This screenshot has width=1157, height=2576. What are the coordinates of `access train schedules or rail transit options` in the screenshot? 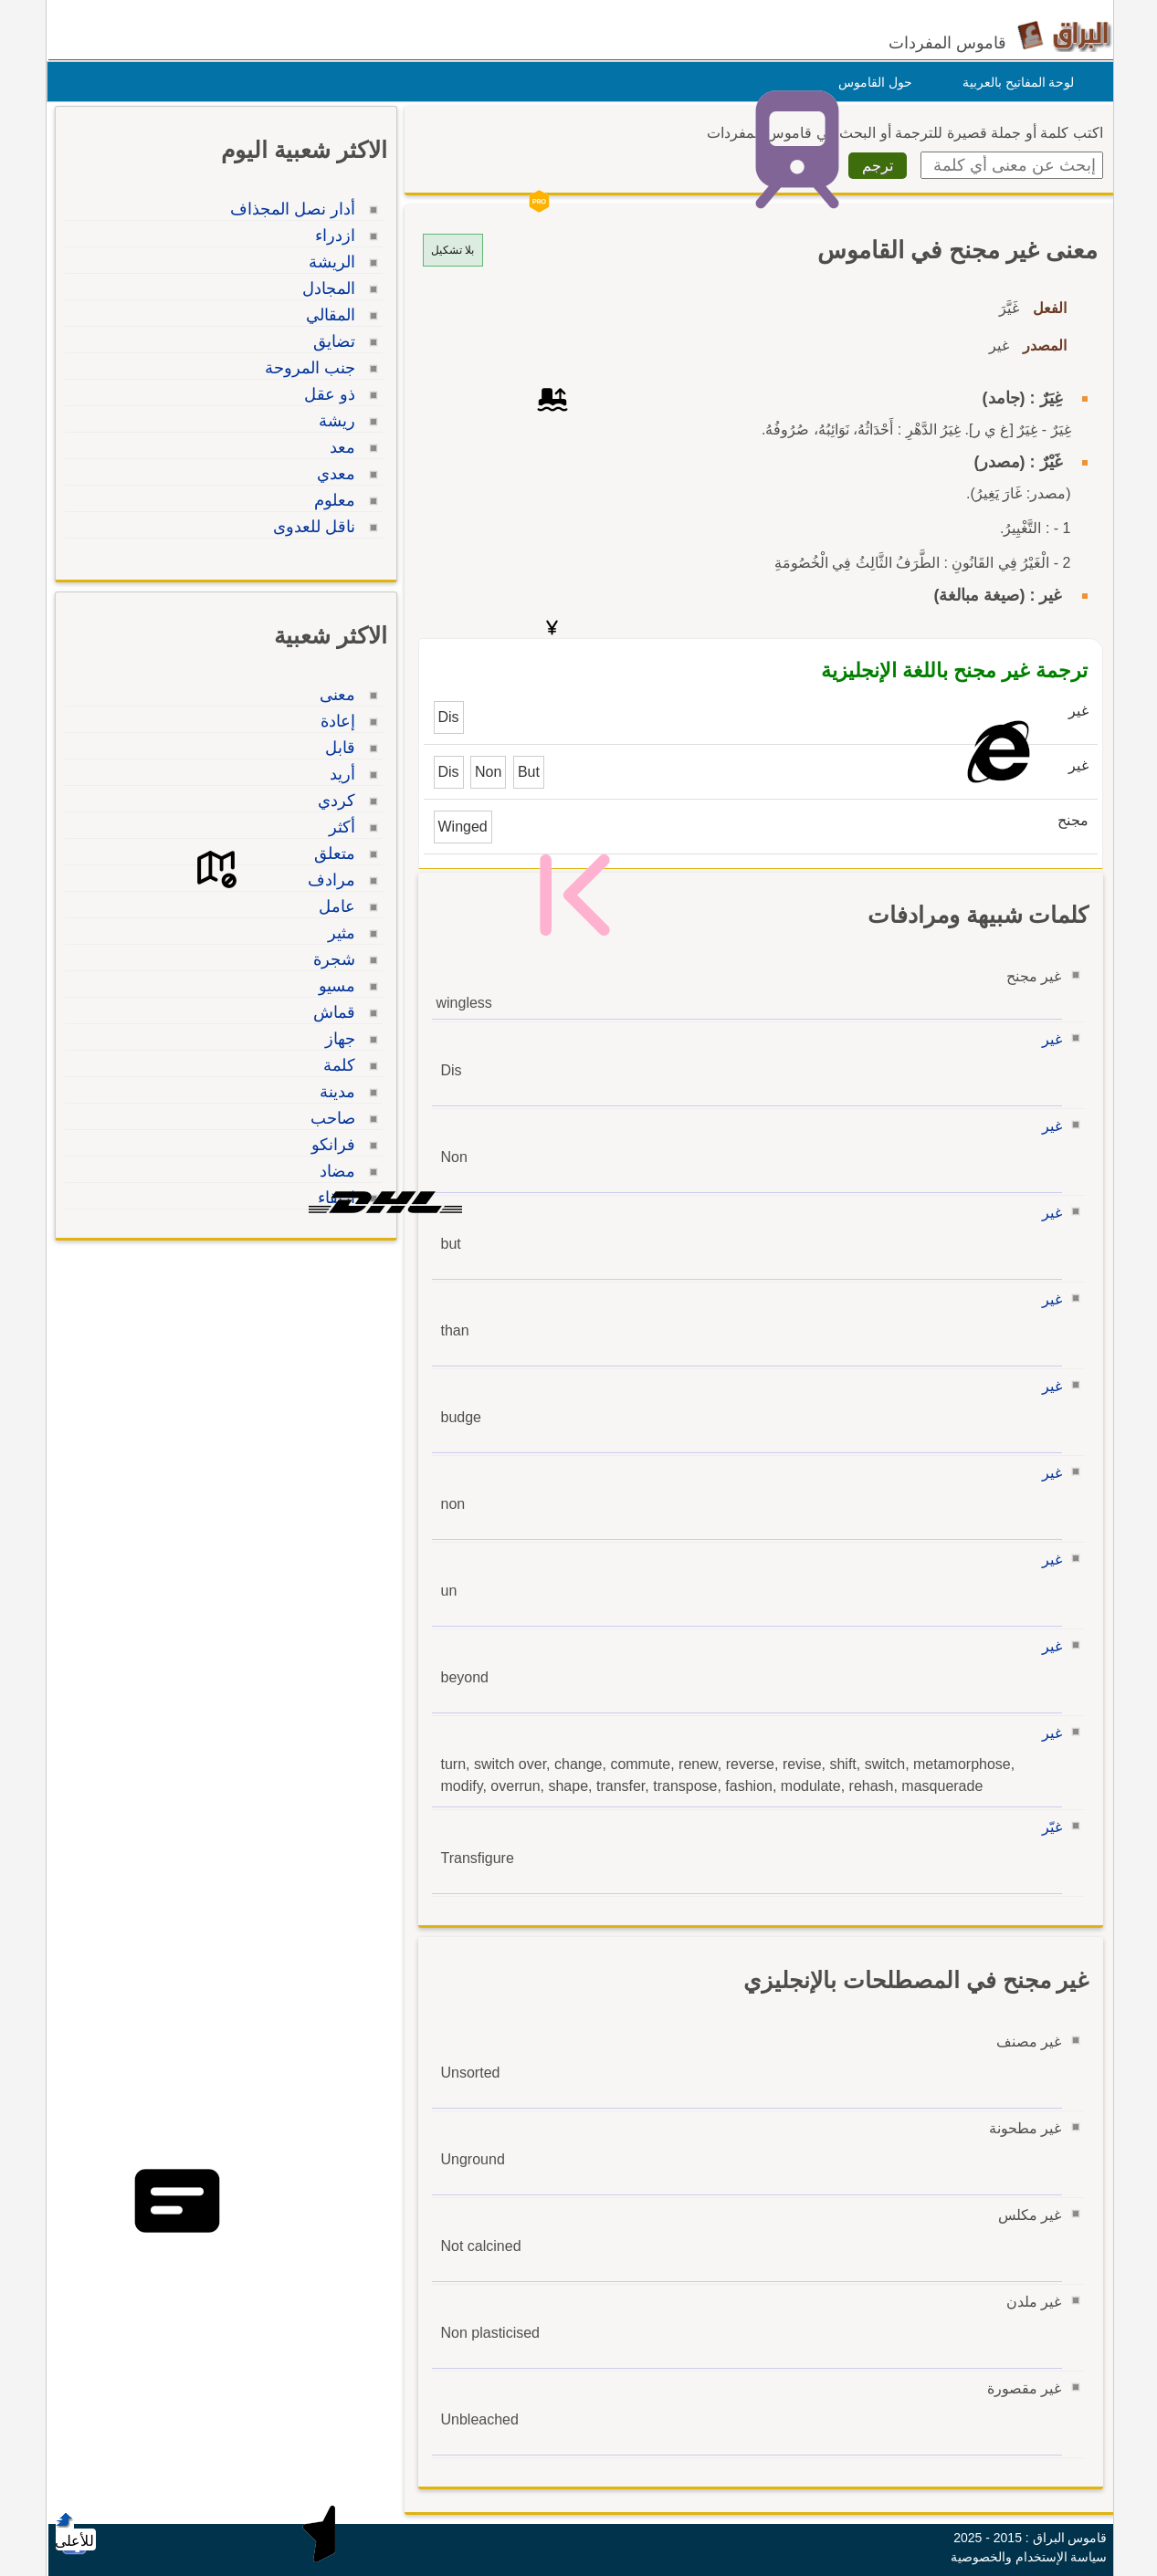 It's located at (797, 146).